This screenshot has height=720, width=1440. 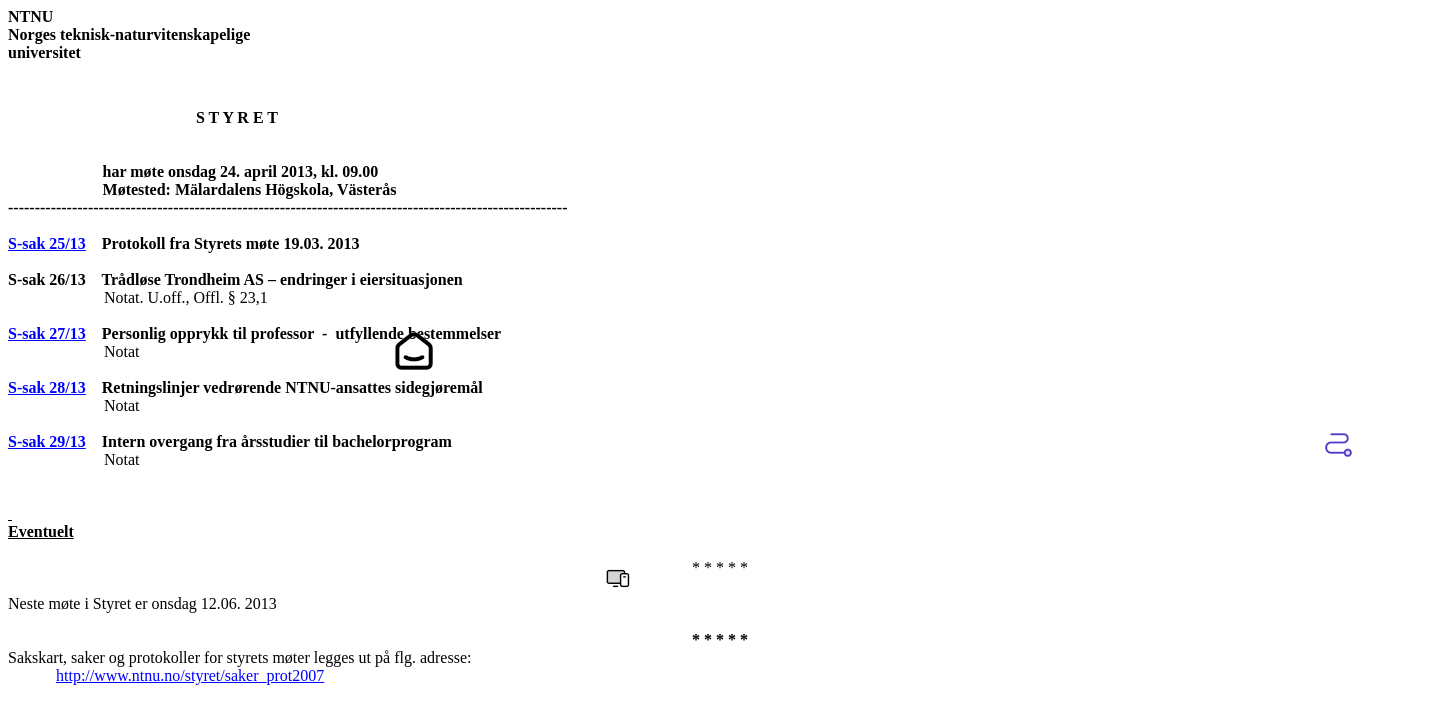 What do you see at coordinates (414, 351) in the screenshot?
I see `access smart home controls` at bounding box center [414, 351].